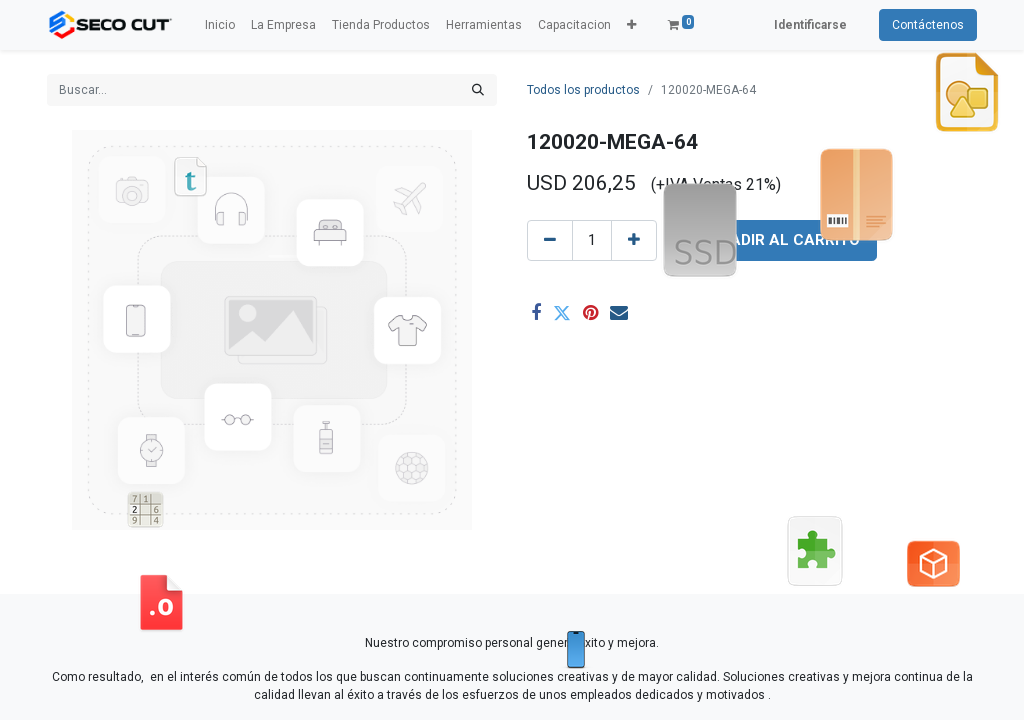 This screenshot has height=720, width=1024. Describe the element at coordinates (145, 509) in the screenshot. I see `launch the sudoku puzzle game` at that location.